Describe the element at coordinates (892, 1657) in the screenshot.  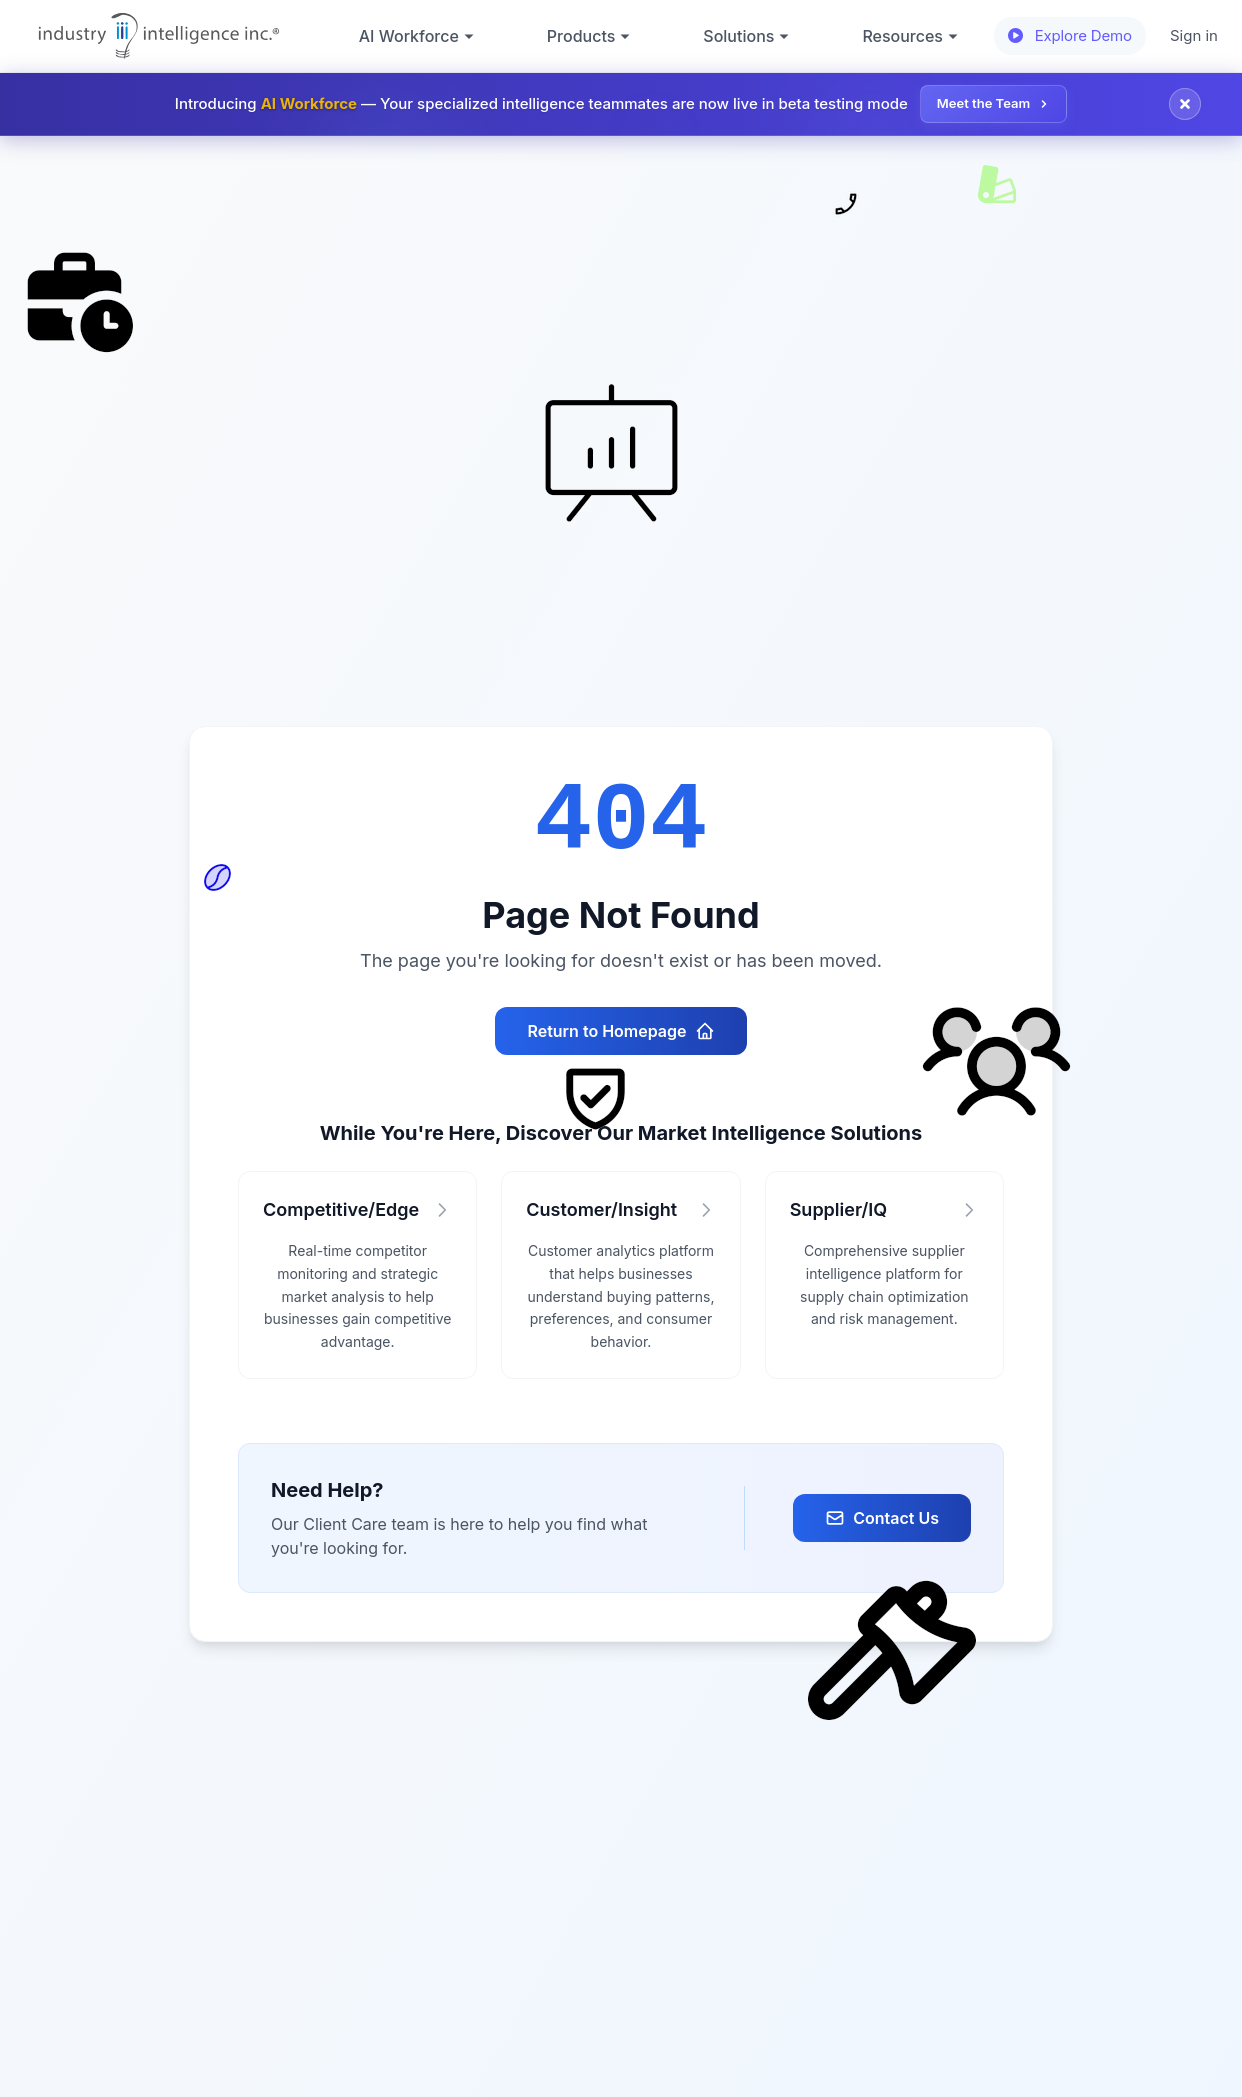
I see `access crafting or building tools` at that location.